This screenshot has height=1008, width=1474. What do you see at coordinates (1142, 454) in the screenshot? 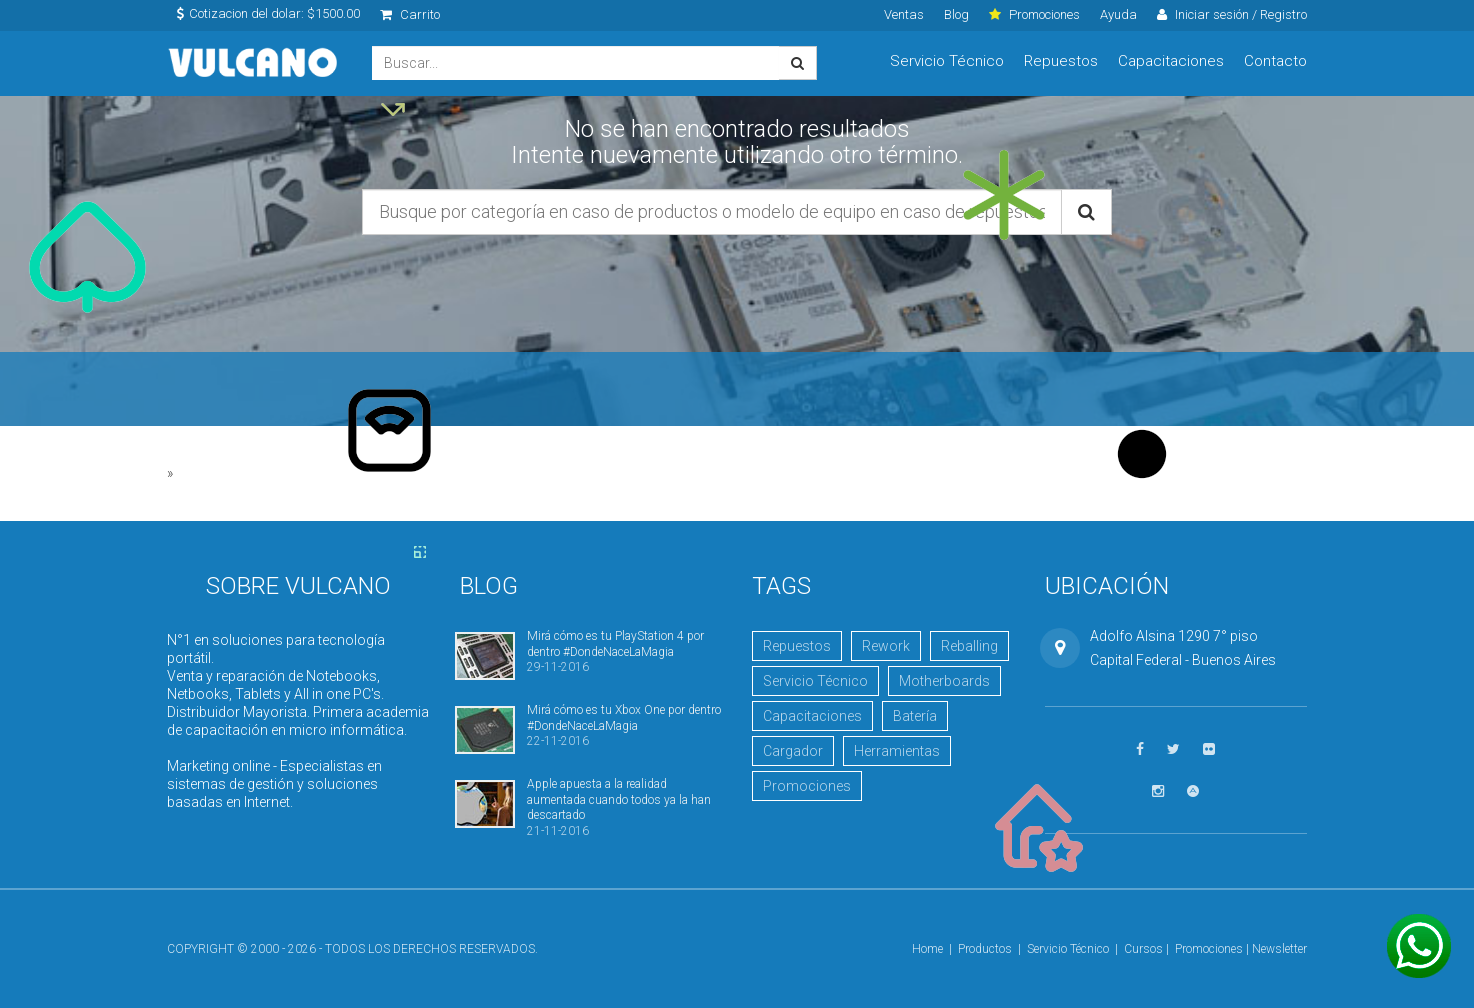
I see `indicates an active or selected state` at bounding box center [1142, 454].